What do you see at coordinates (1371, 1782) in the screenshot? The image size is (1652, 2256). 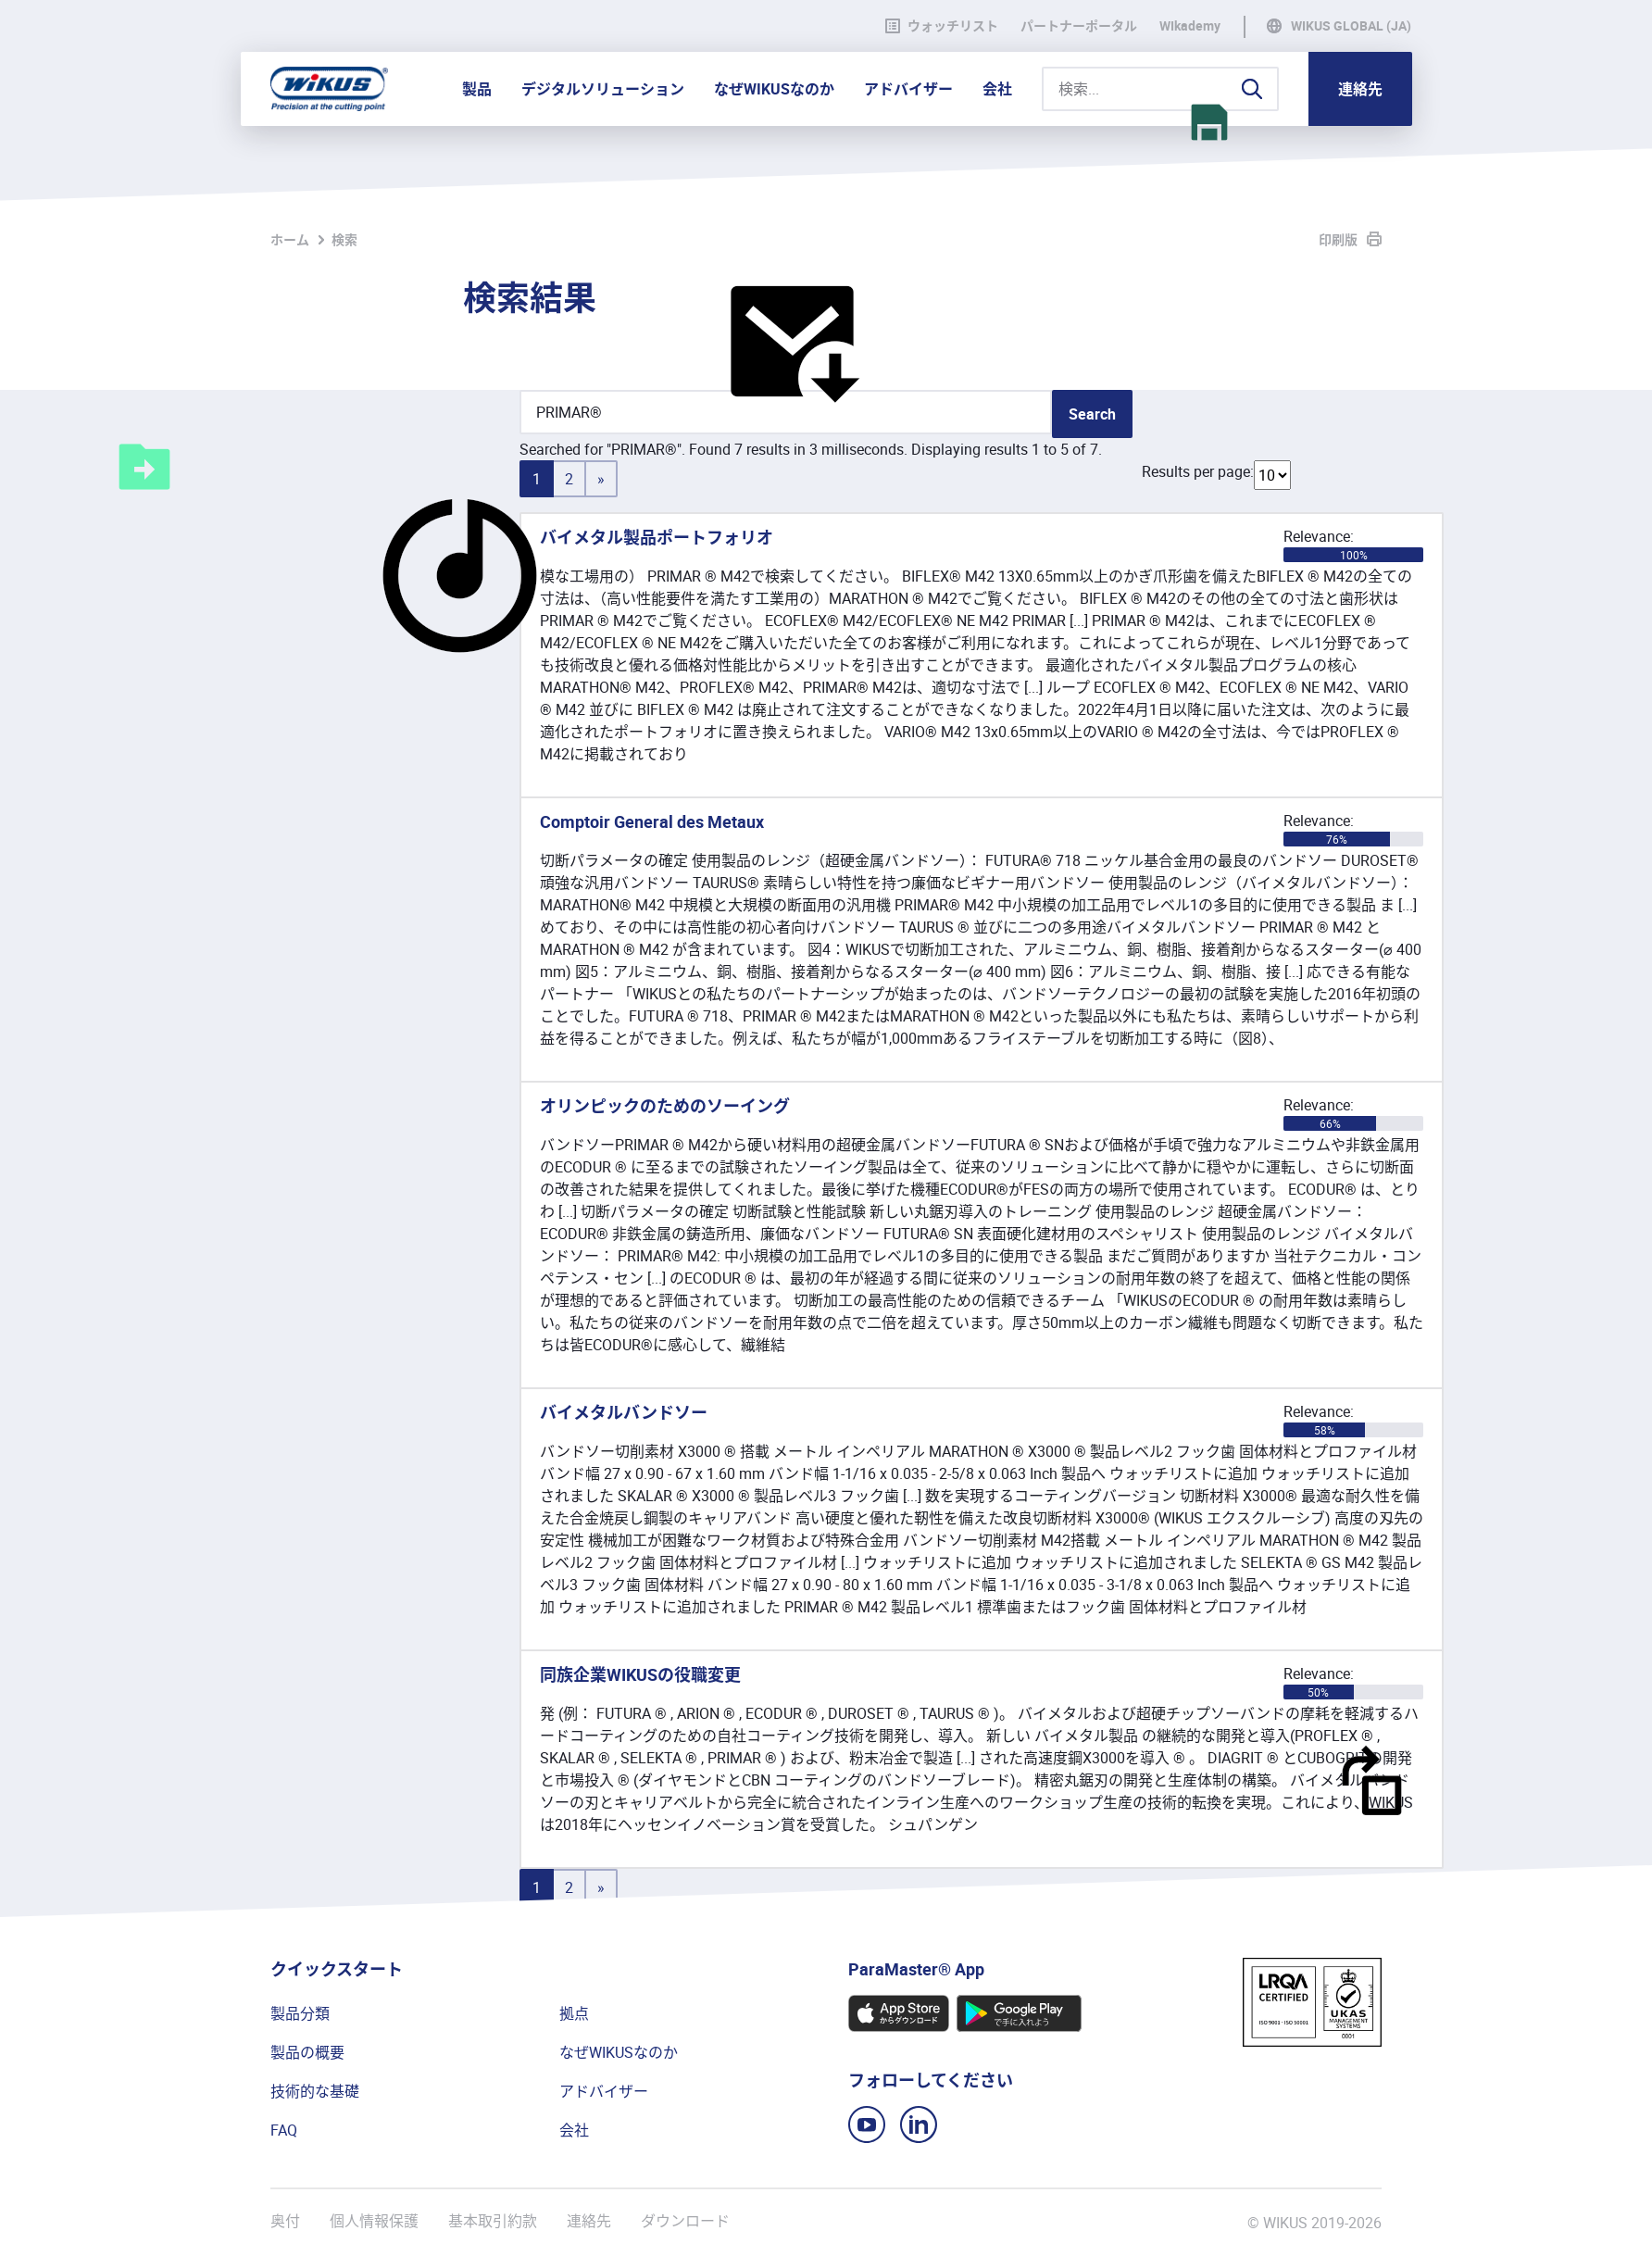 I see `rotate element clockwise` at bounding box center [1371, 1782].